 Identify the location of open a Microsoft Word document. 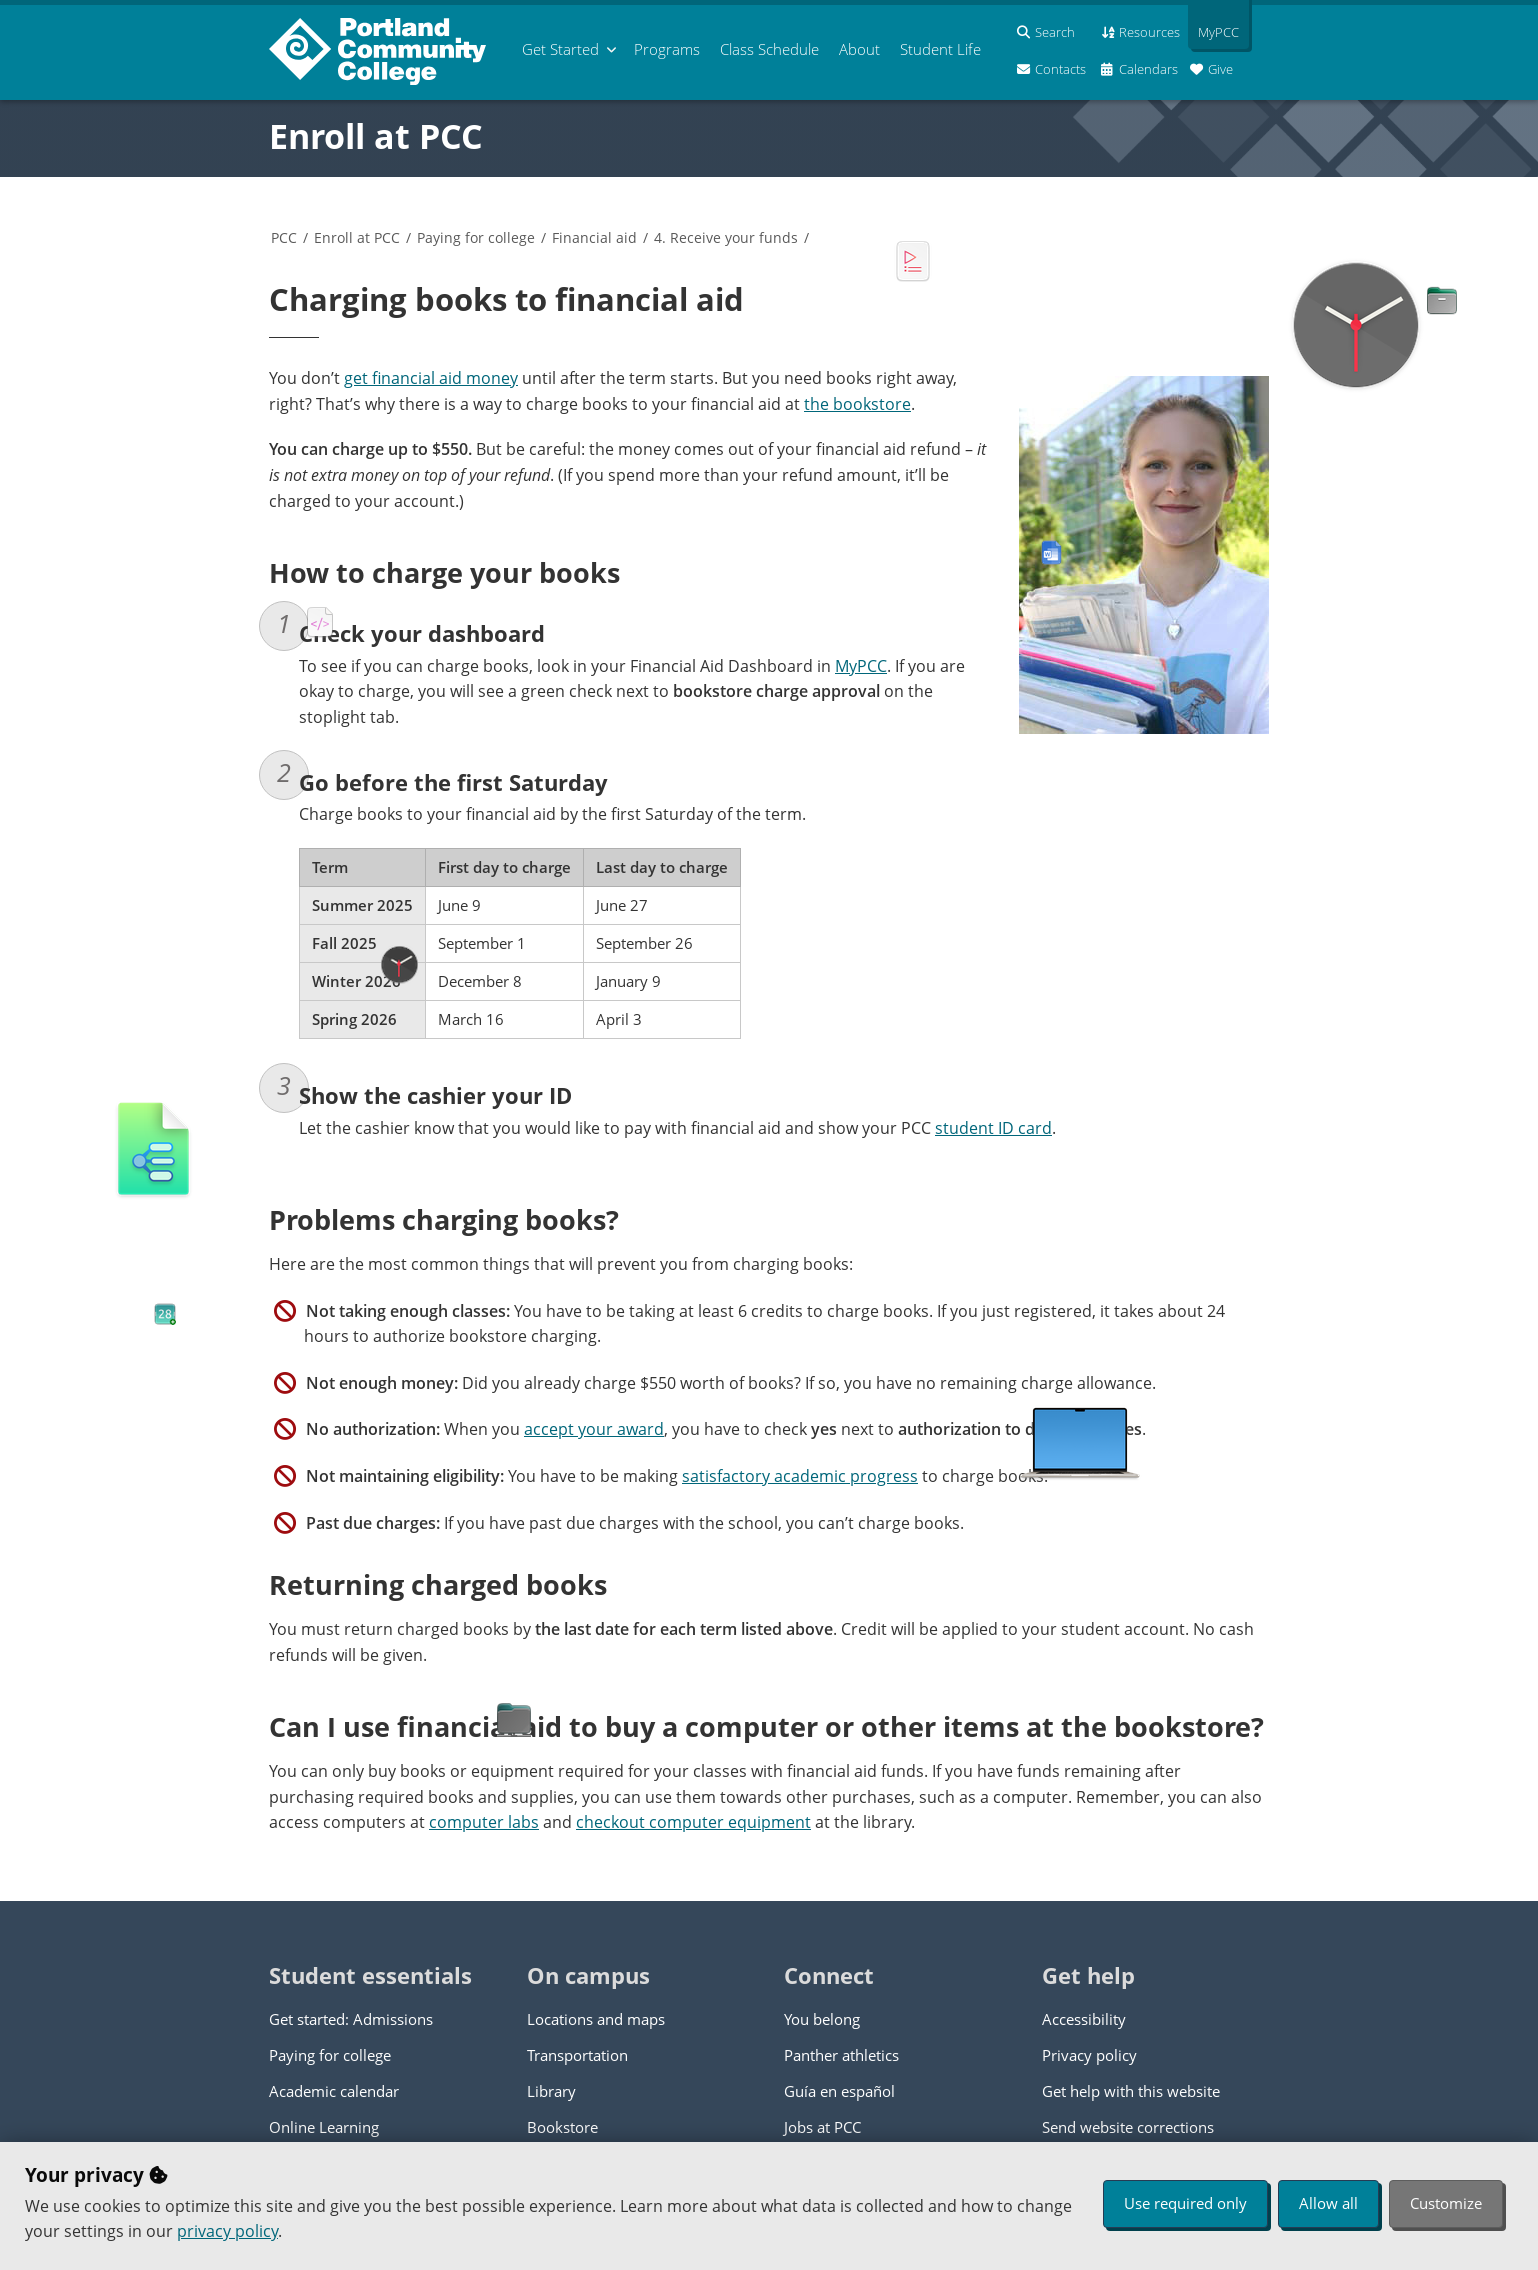
(1051, 552).